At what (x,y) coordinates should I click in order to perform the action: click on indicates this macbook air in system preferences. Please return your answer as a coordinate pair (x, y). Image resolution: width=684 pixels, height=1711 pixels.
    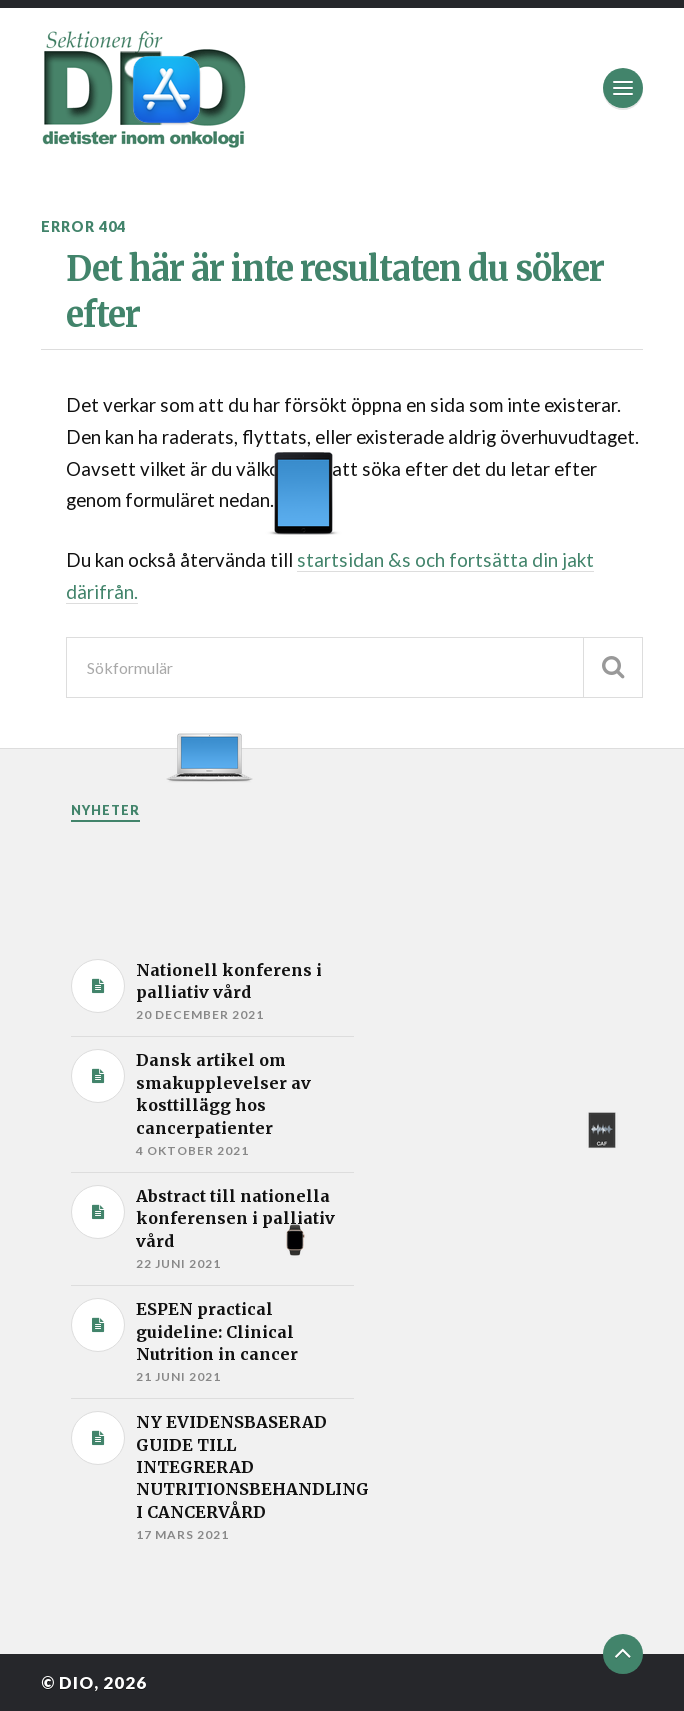
    Looking at the image, I should click on (209, 750).